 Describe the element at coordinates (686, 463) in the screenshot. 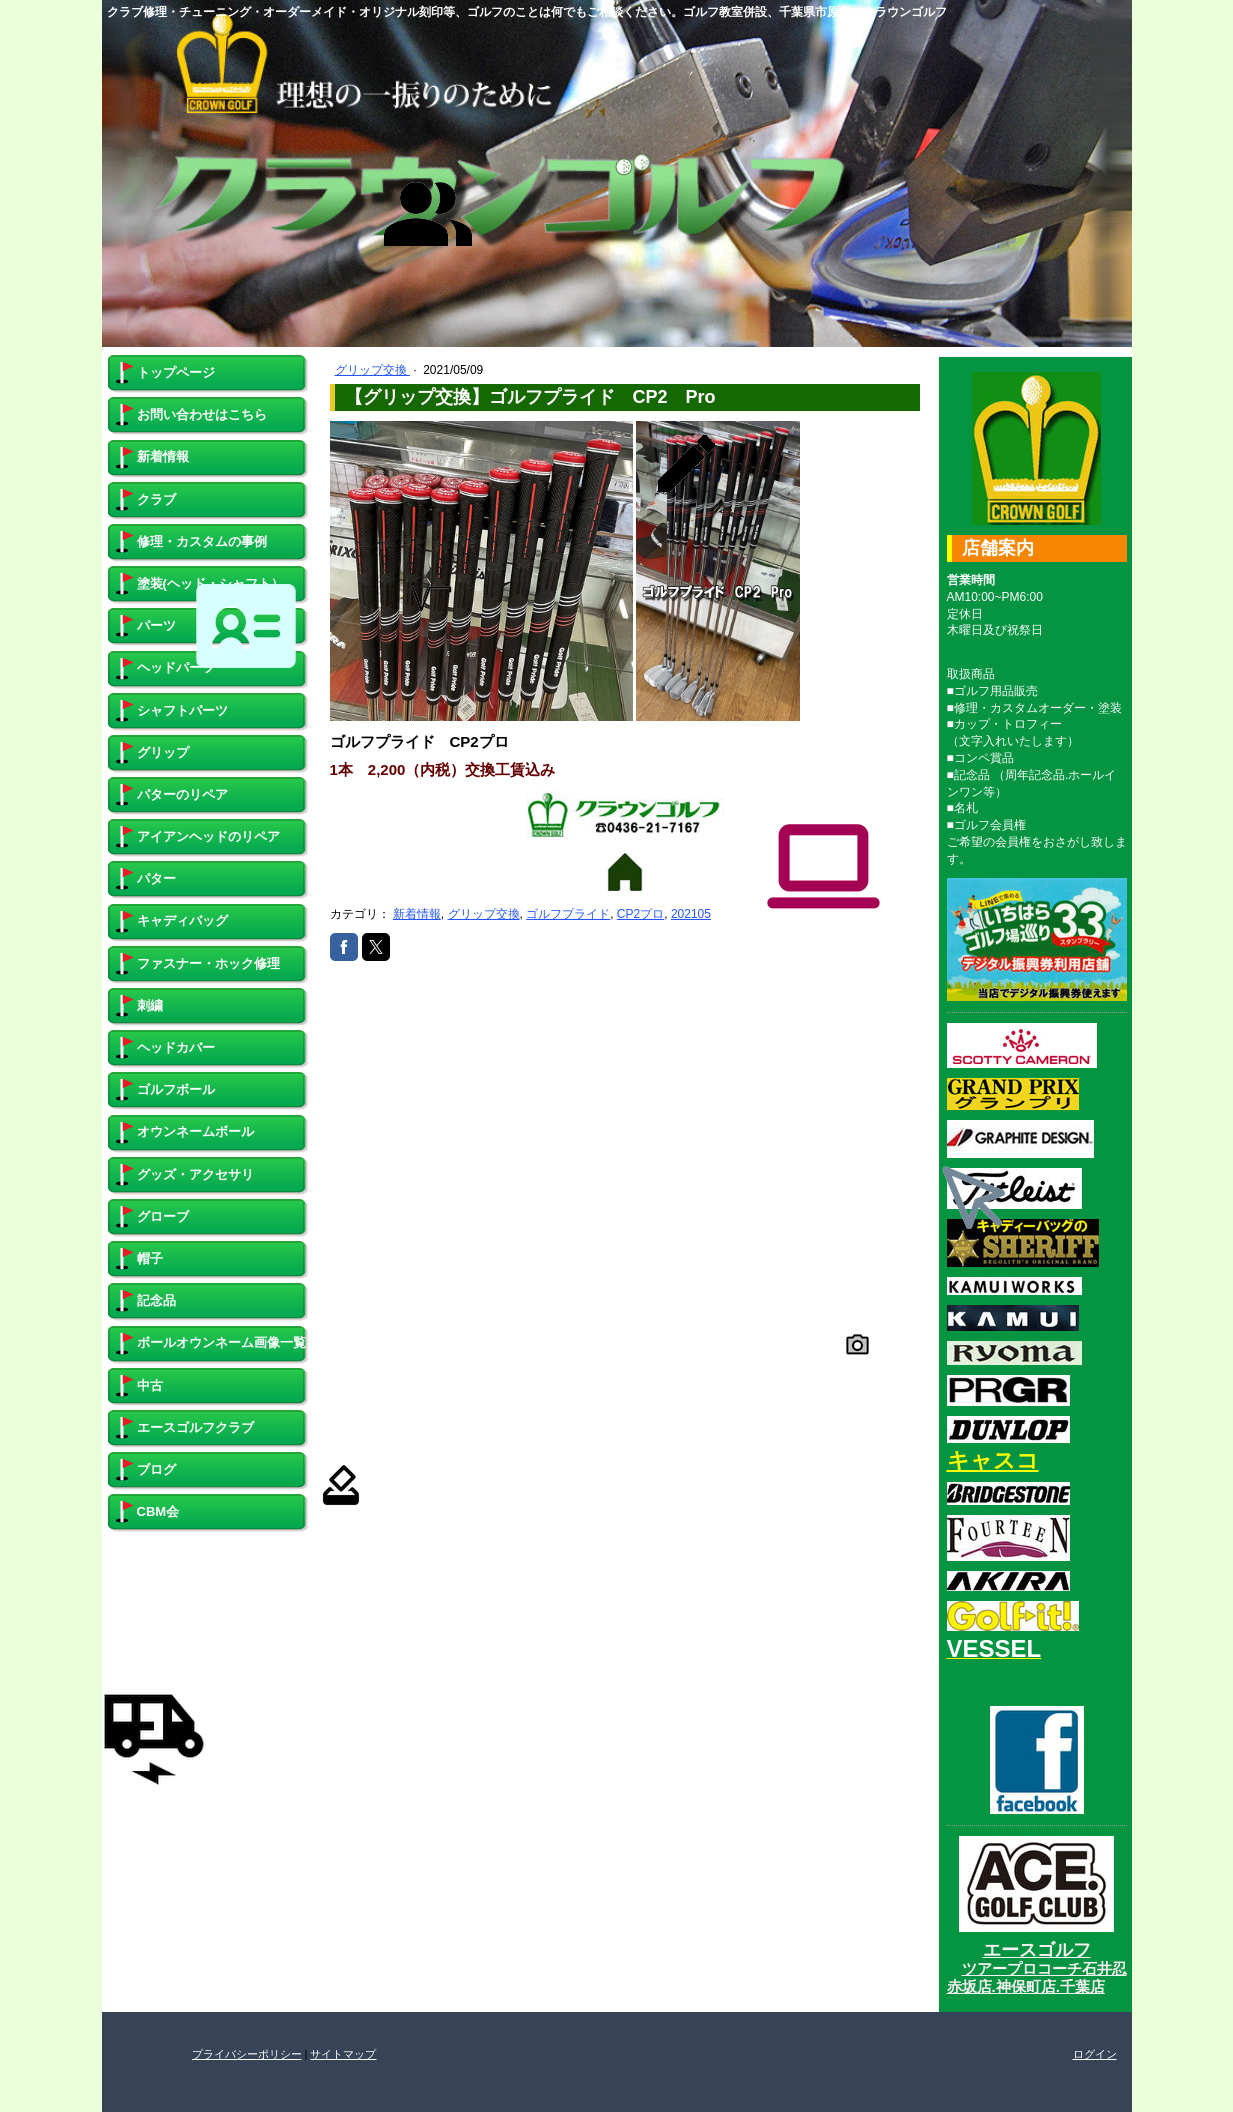

I see `create or compose new content` at that location.